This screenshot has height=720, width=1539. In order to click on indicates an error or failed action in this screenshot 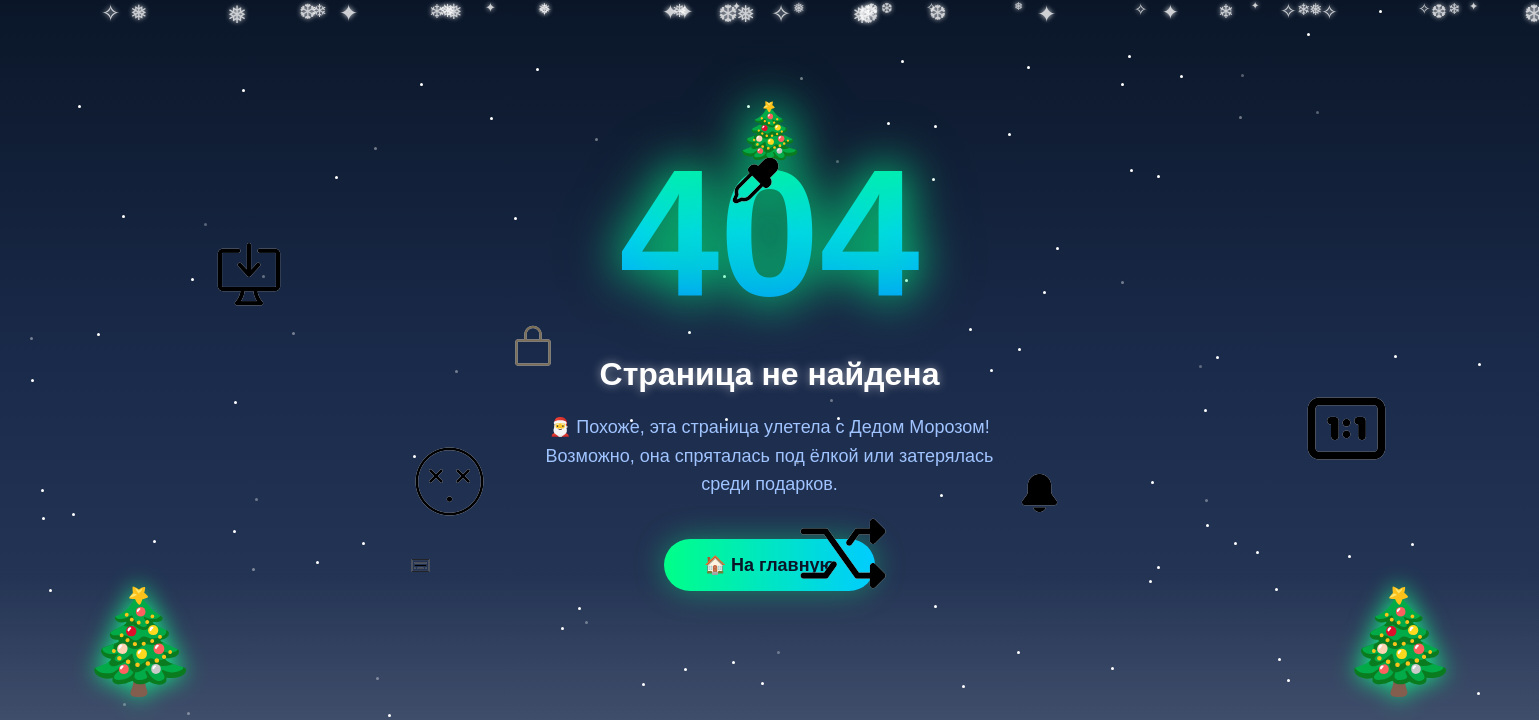, I will do `click(449, 481)`.